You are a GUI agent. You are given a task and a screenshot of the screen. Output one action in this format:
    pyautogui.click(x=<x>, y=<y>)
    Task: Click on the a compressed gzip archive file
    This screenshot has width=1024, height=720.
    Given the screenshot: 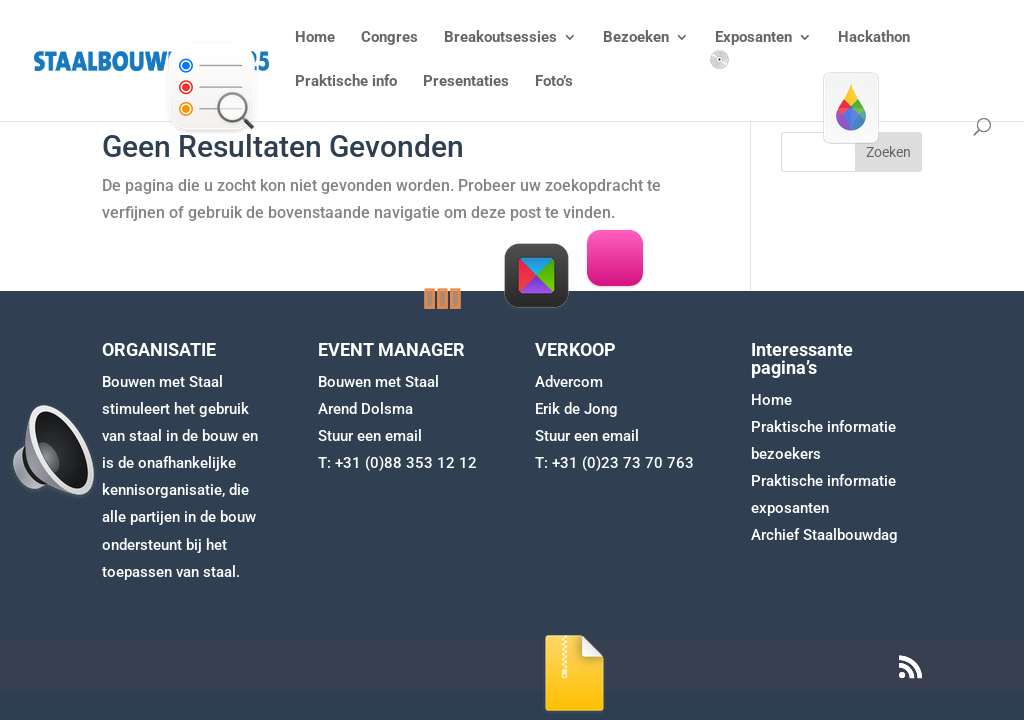 What is the action you would take?
    pyautogui.click(x=574, y=674)
    